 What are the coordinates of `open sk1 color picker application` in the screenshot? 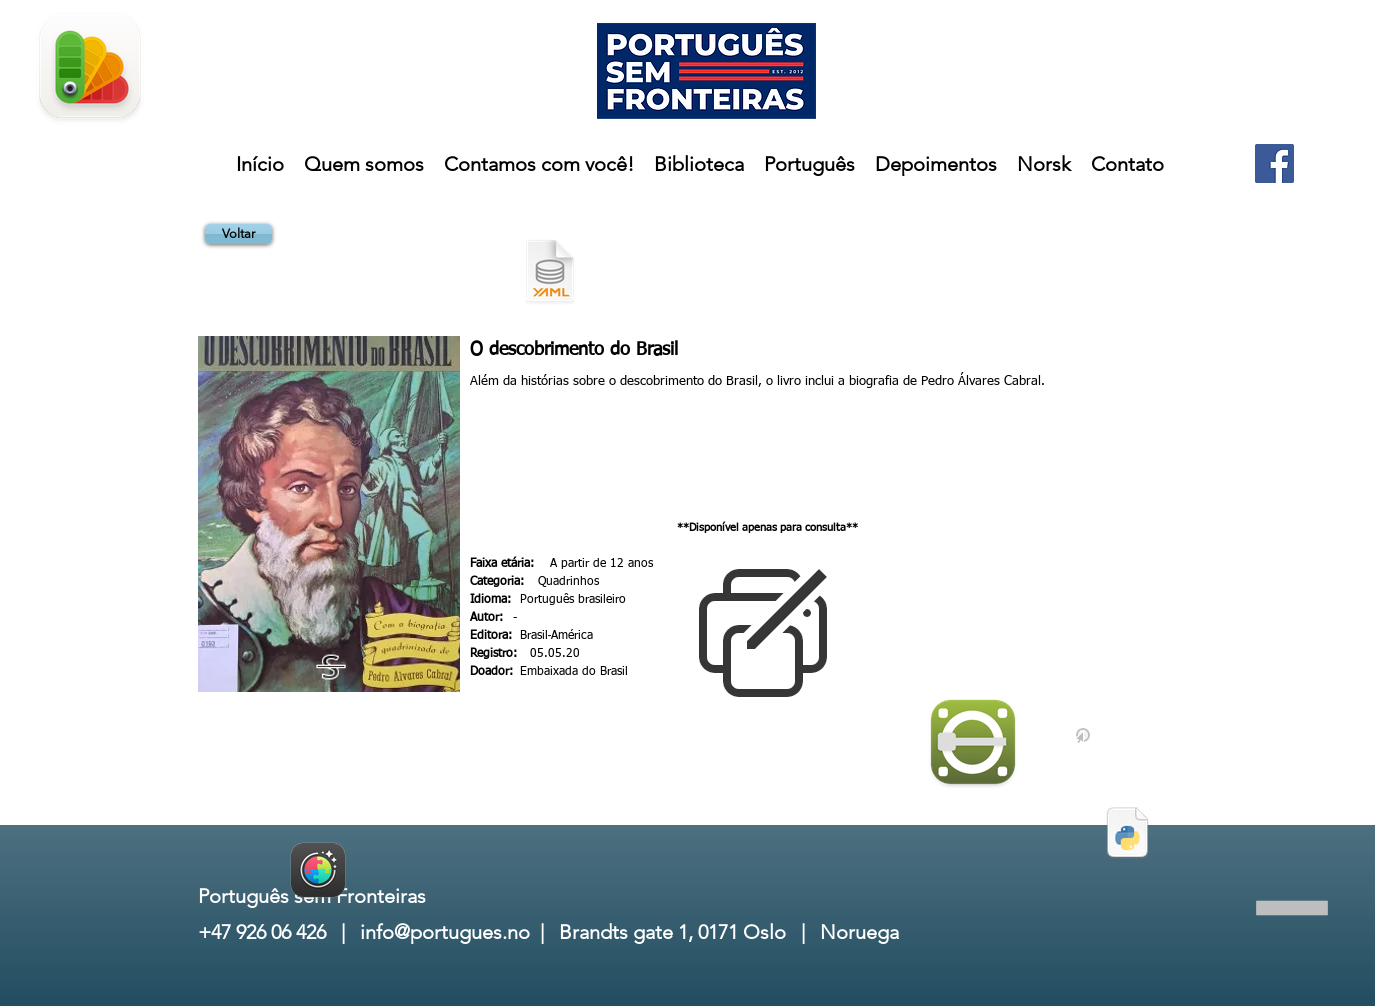 It's located at (90, 67).